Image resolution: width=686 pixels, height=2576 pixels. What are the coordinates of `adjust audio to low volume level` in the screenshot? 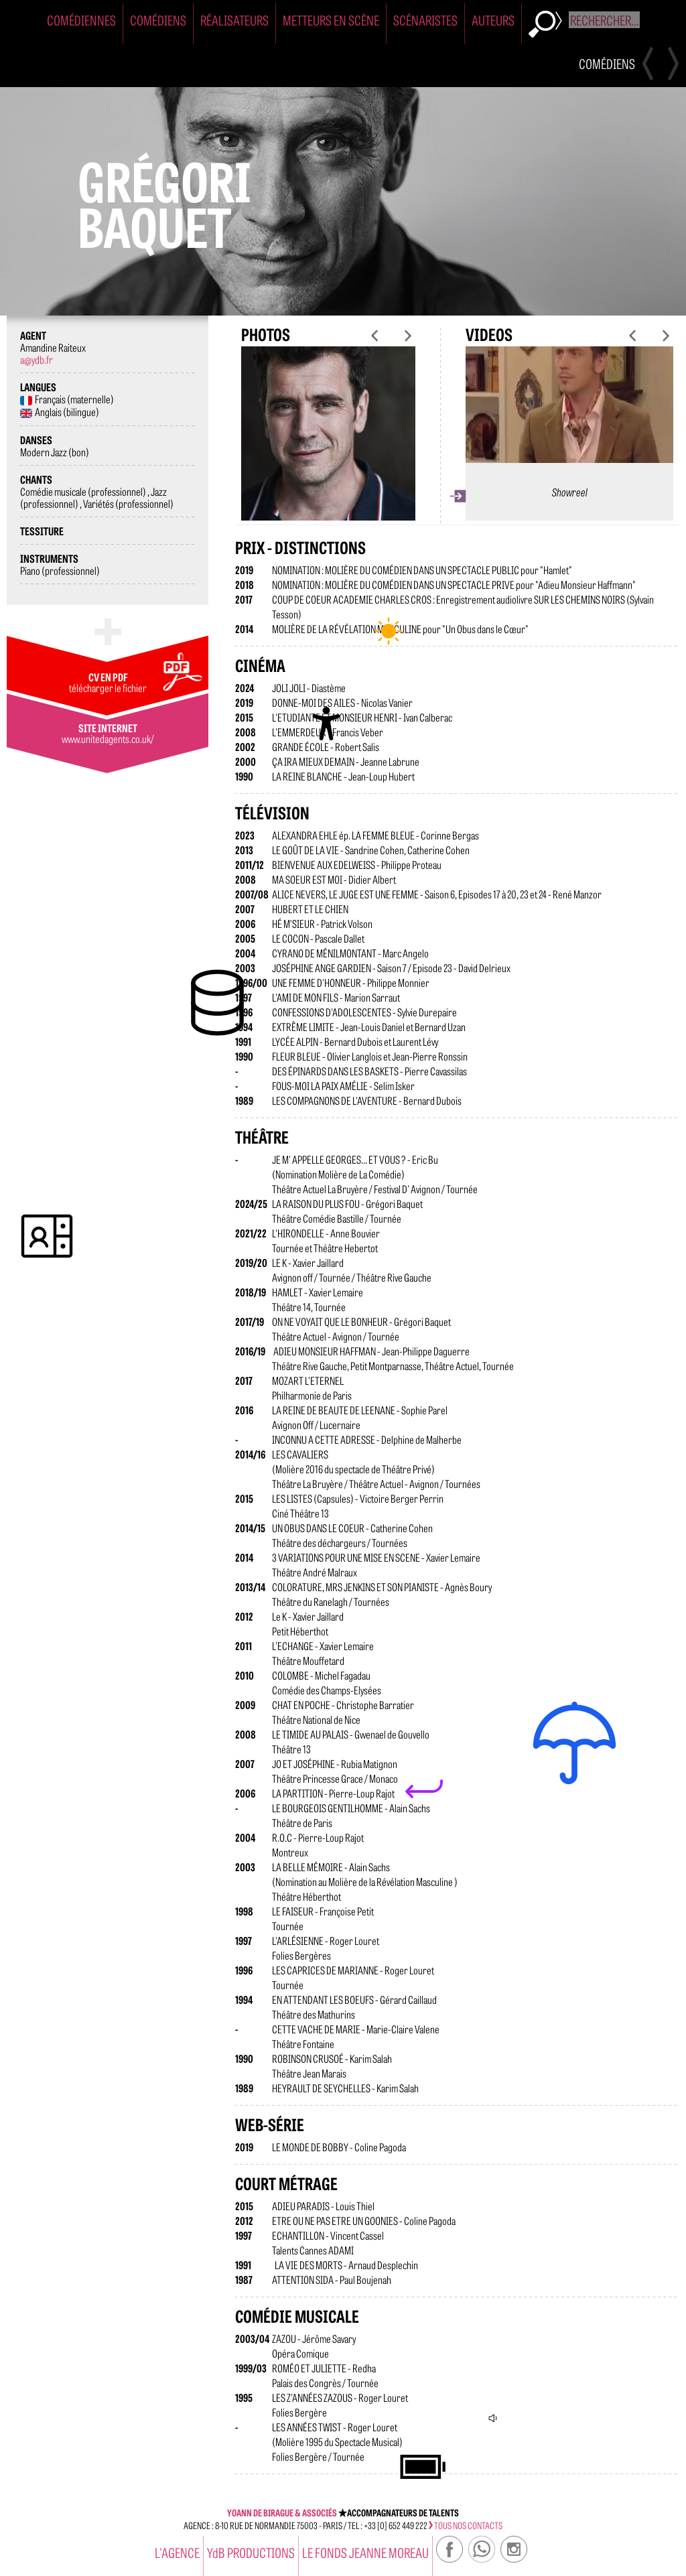 It's located at (492, 2418).